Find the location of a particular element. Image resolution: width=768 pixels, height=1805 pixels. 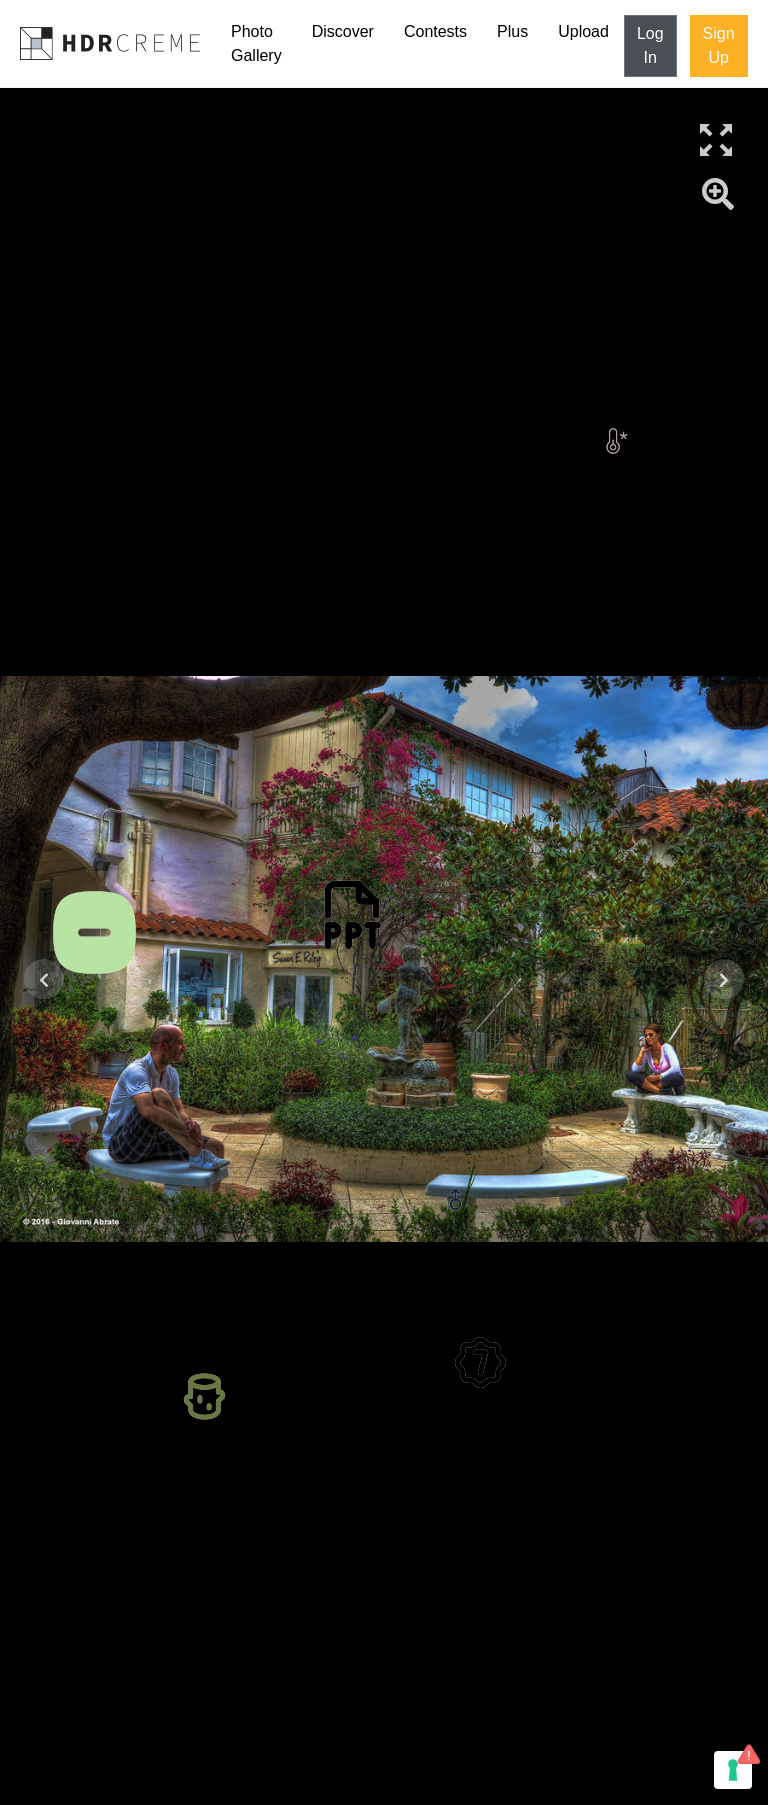

view wood or lumber materials is located at coordinates (204, 1396).